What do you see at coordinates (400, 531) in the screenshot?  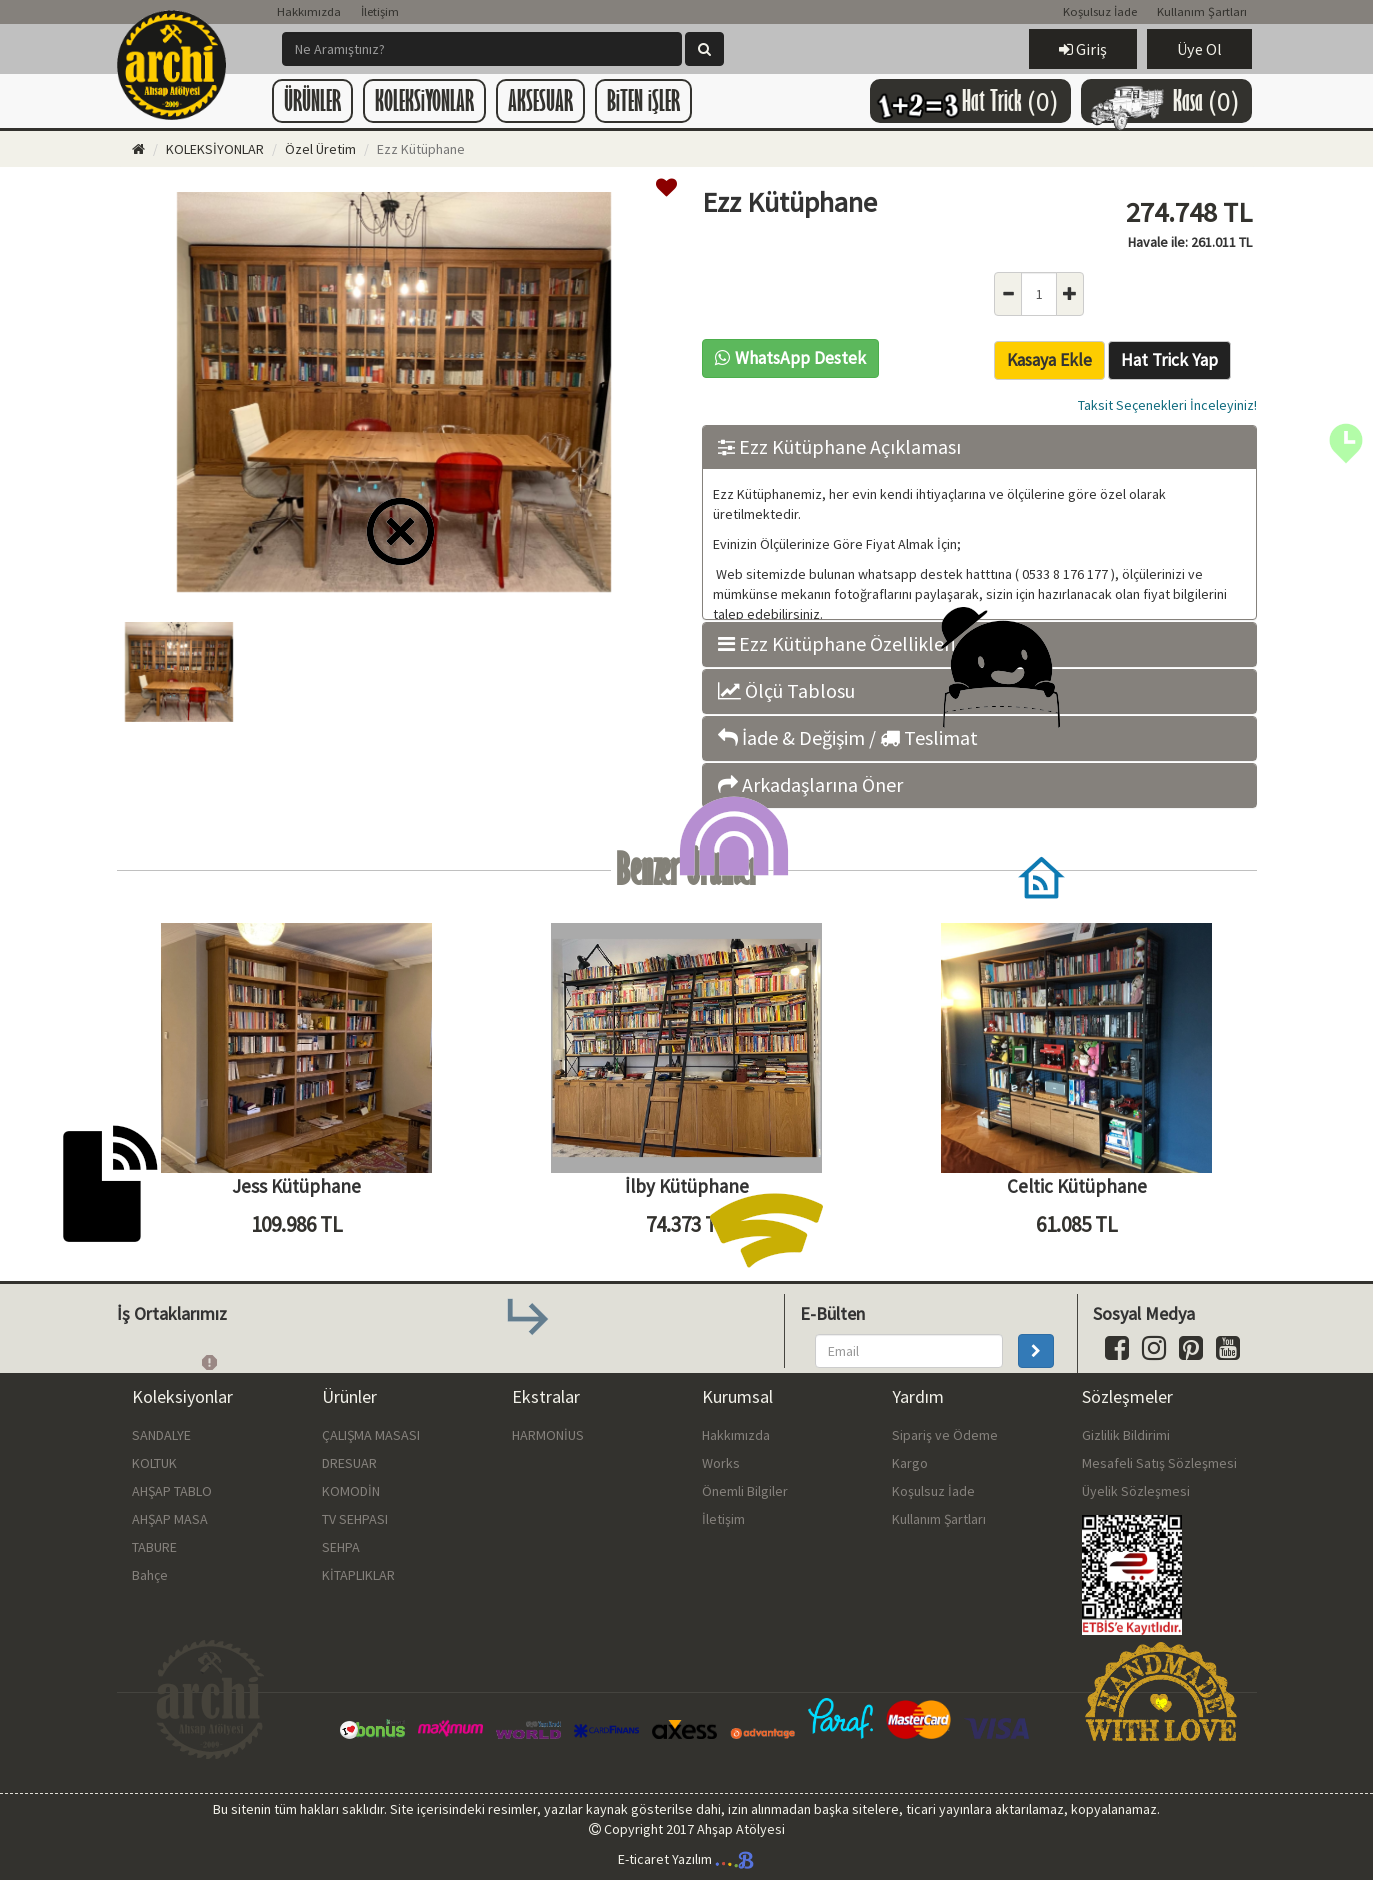 I see `close or dismiss a dialog` at bounding box center [400, 531].